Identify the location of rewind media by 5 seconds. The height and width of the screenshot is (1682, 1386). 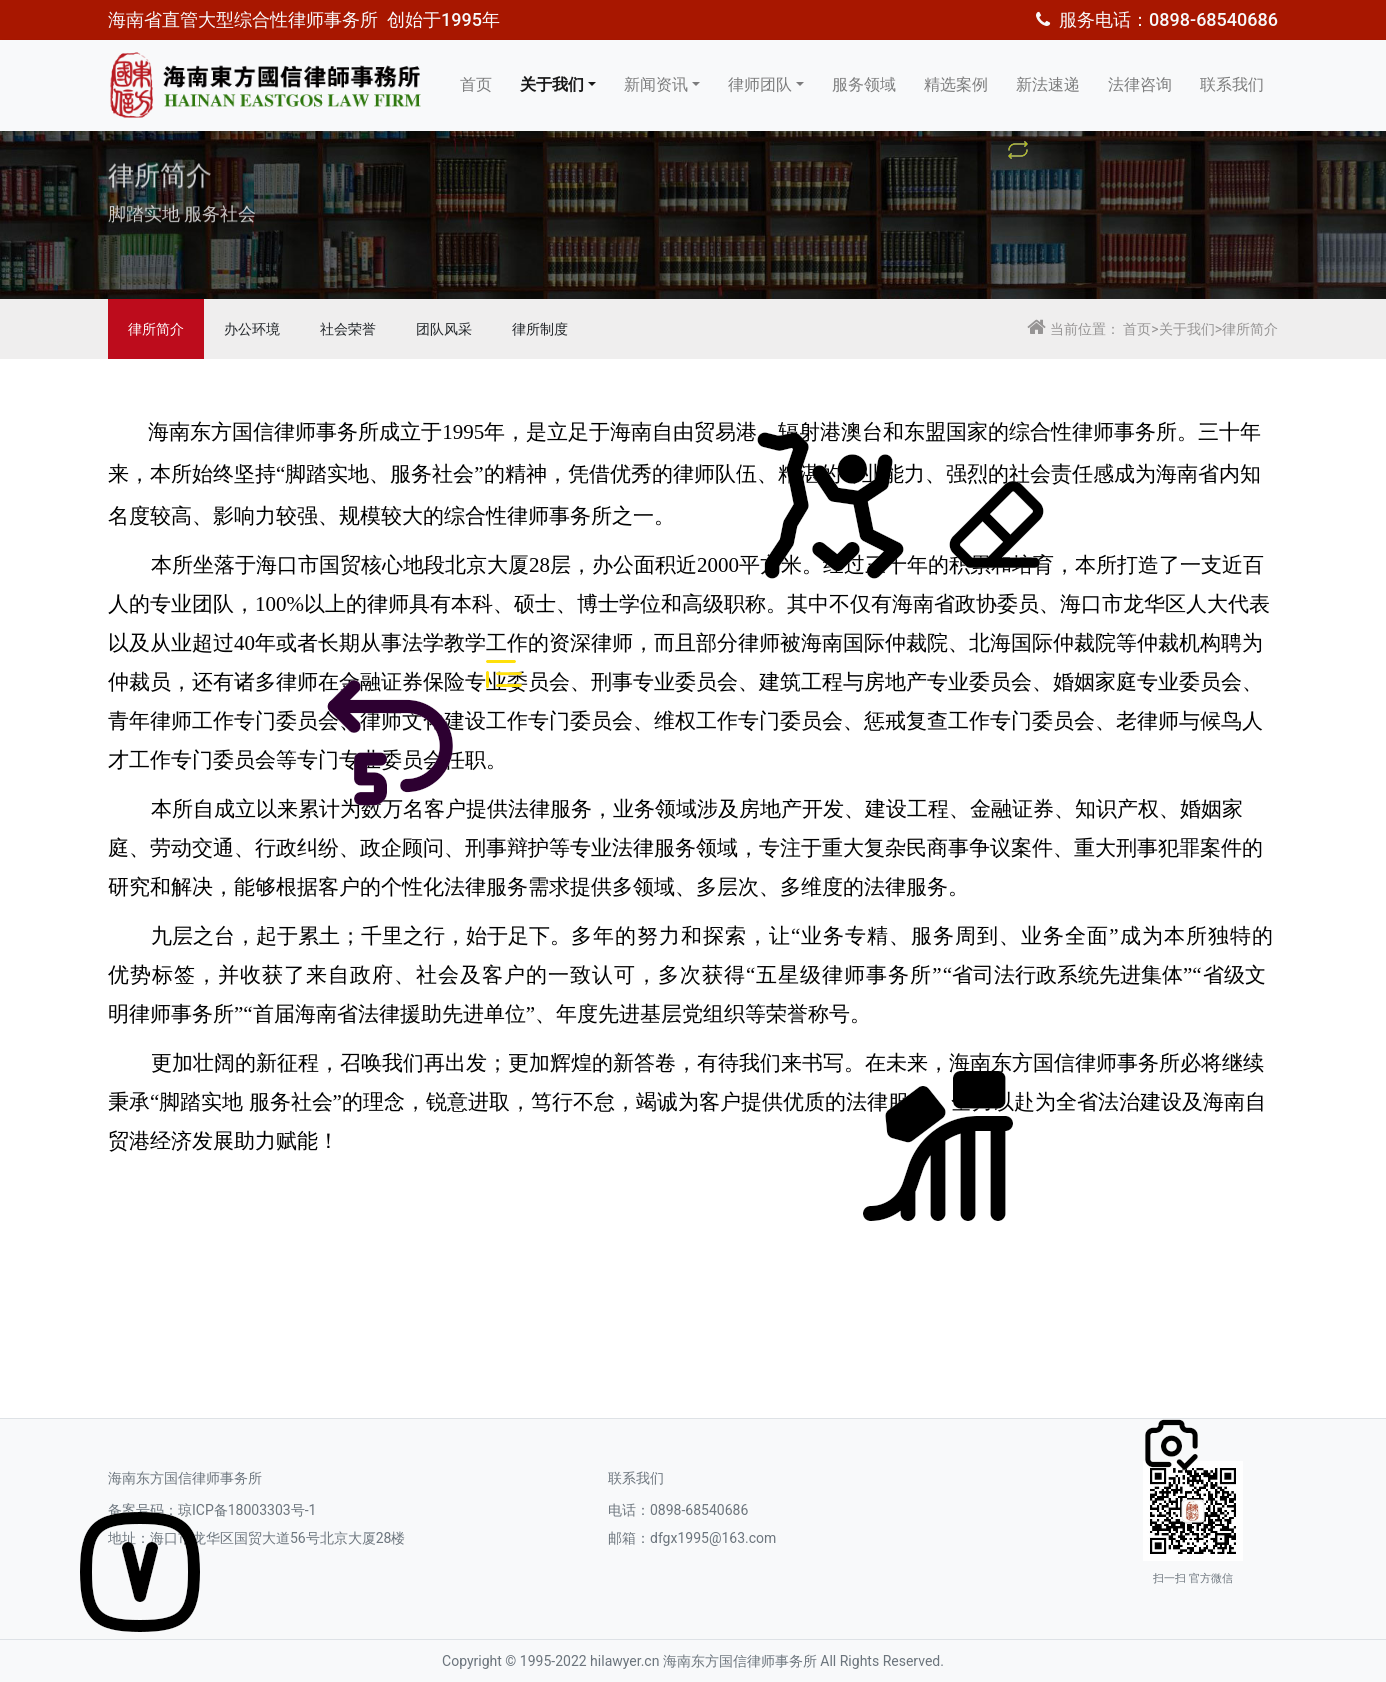
(387, 746).